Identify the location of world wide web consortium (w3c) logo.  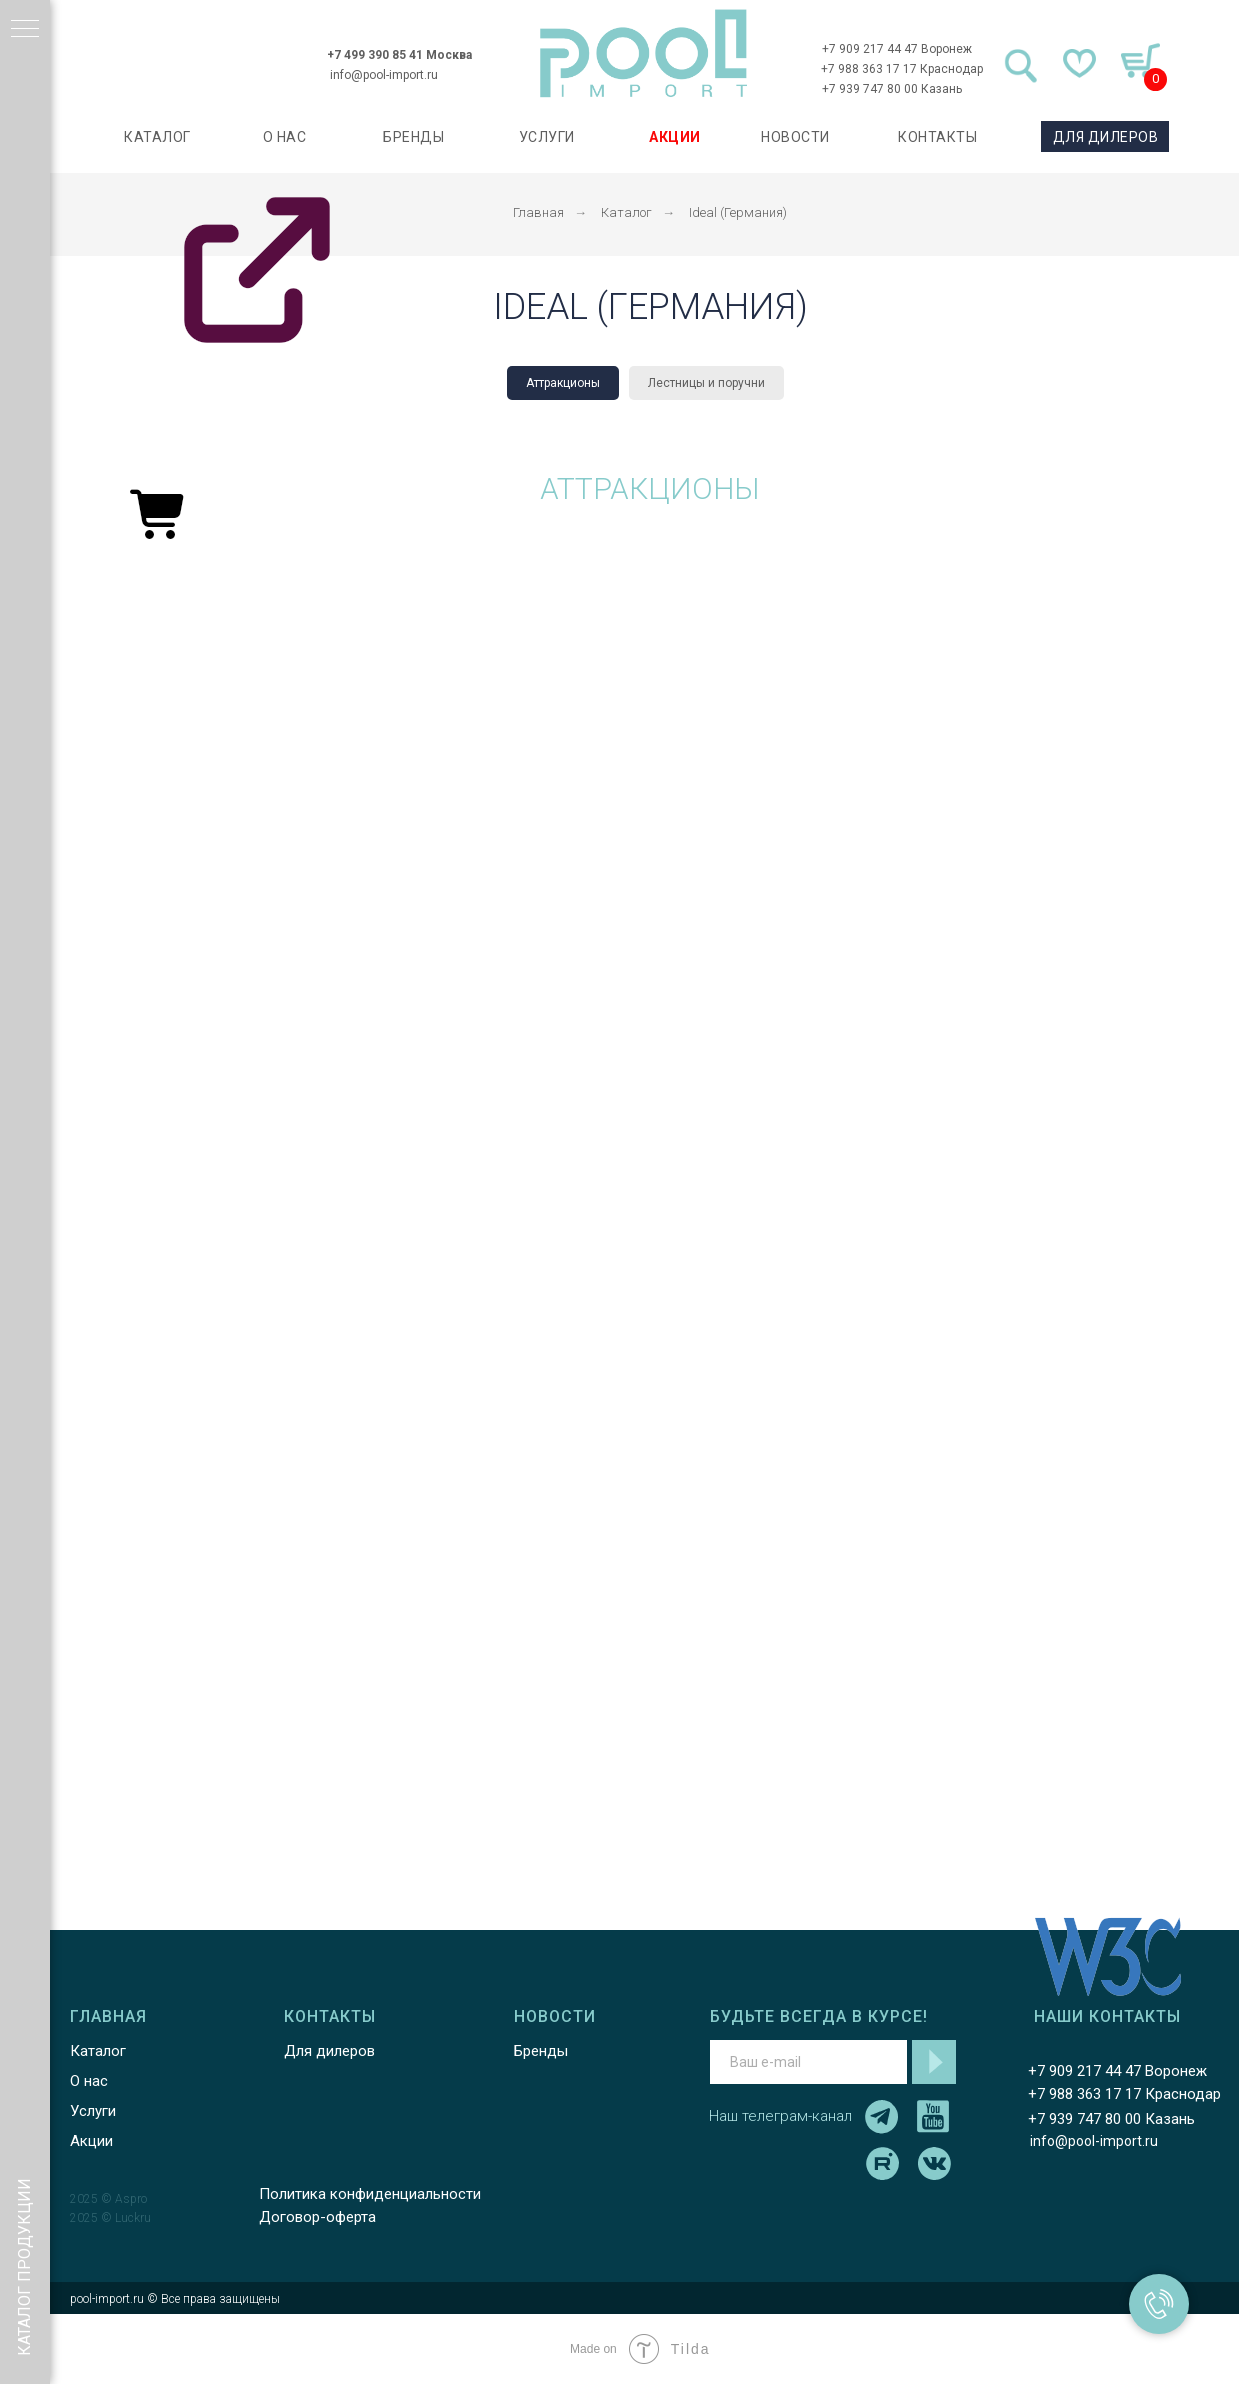
(1108, 1954).